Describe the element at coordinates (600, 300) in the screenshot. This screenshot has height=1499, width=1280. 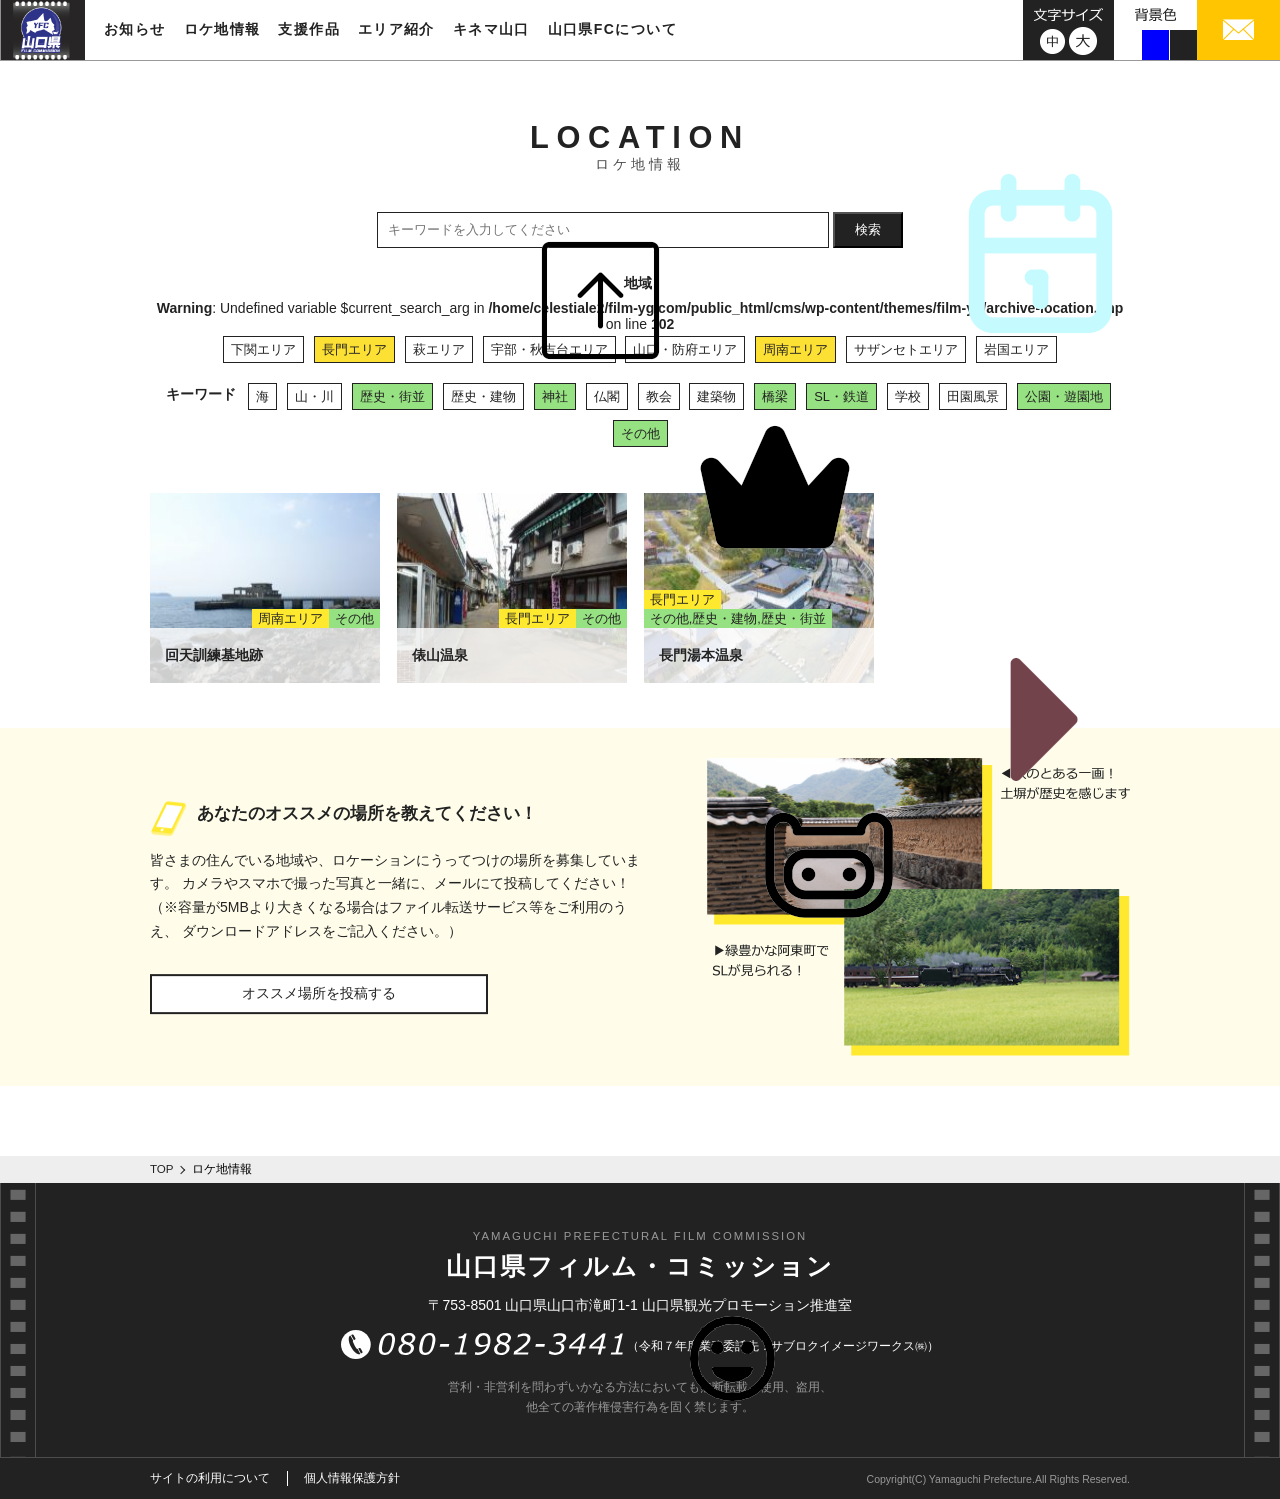
I see `upload a file or document` at that location.